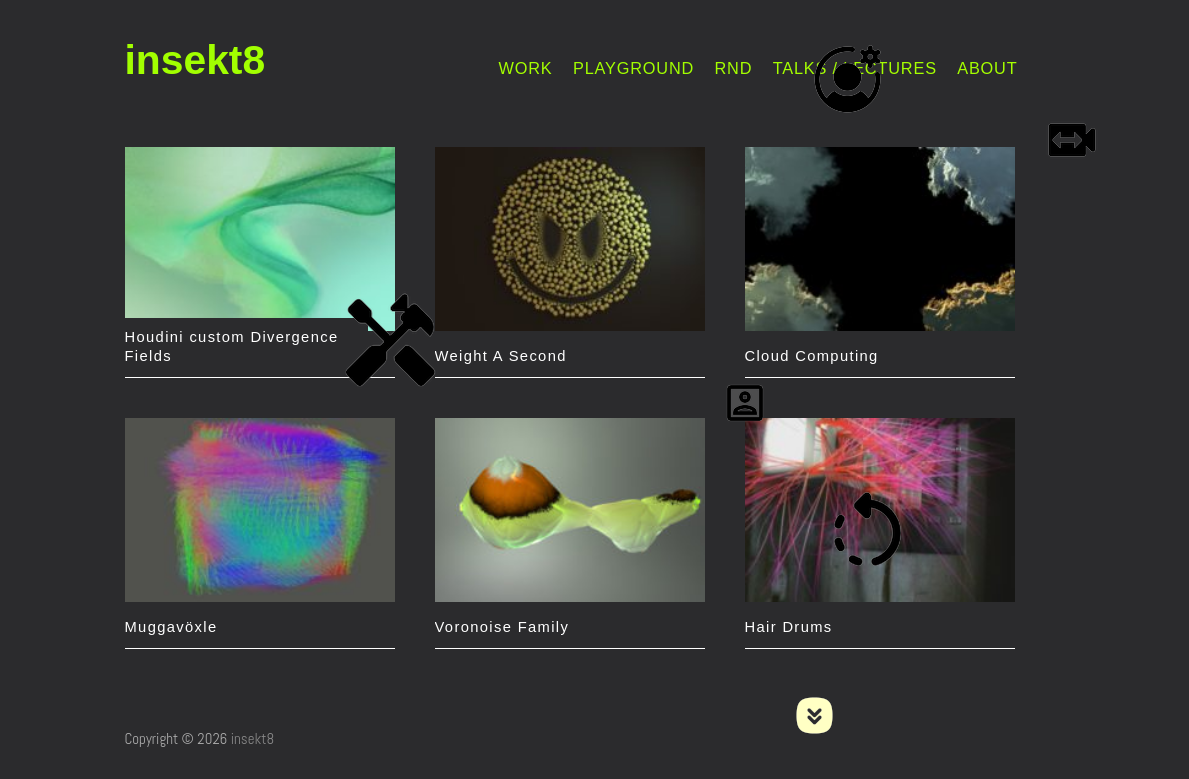 The width and height of the screenshot is (1189, 779). What do you see at coordinates (847, 79) in the screenshot?
I see `access user profile settings` at bounding box center [847, 79].